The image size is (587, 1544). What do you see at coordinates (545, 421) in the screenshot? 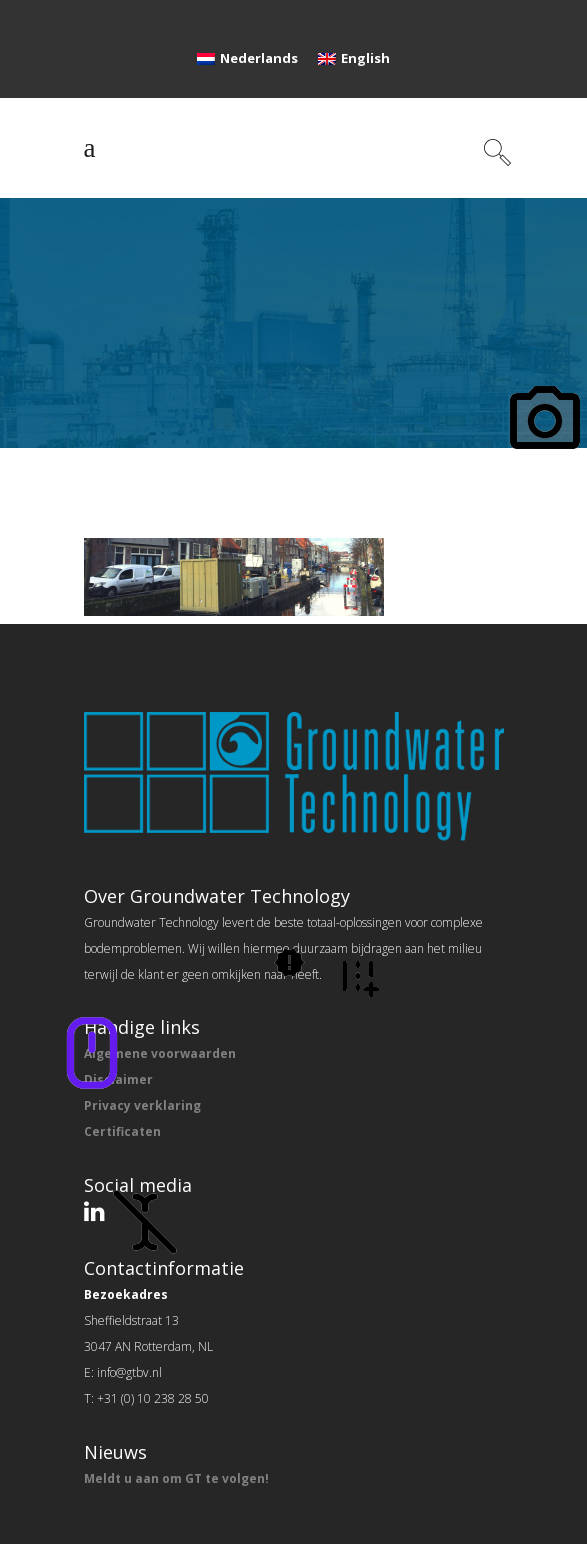
I see `tap to take a photo` at bounding box center [545, 421].